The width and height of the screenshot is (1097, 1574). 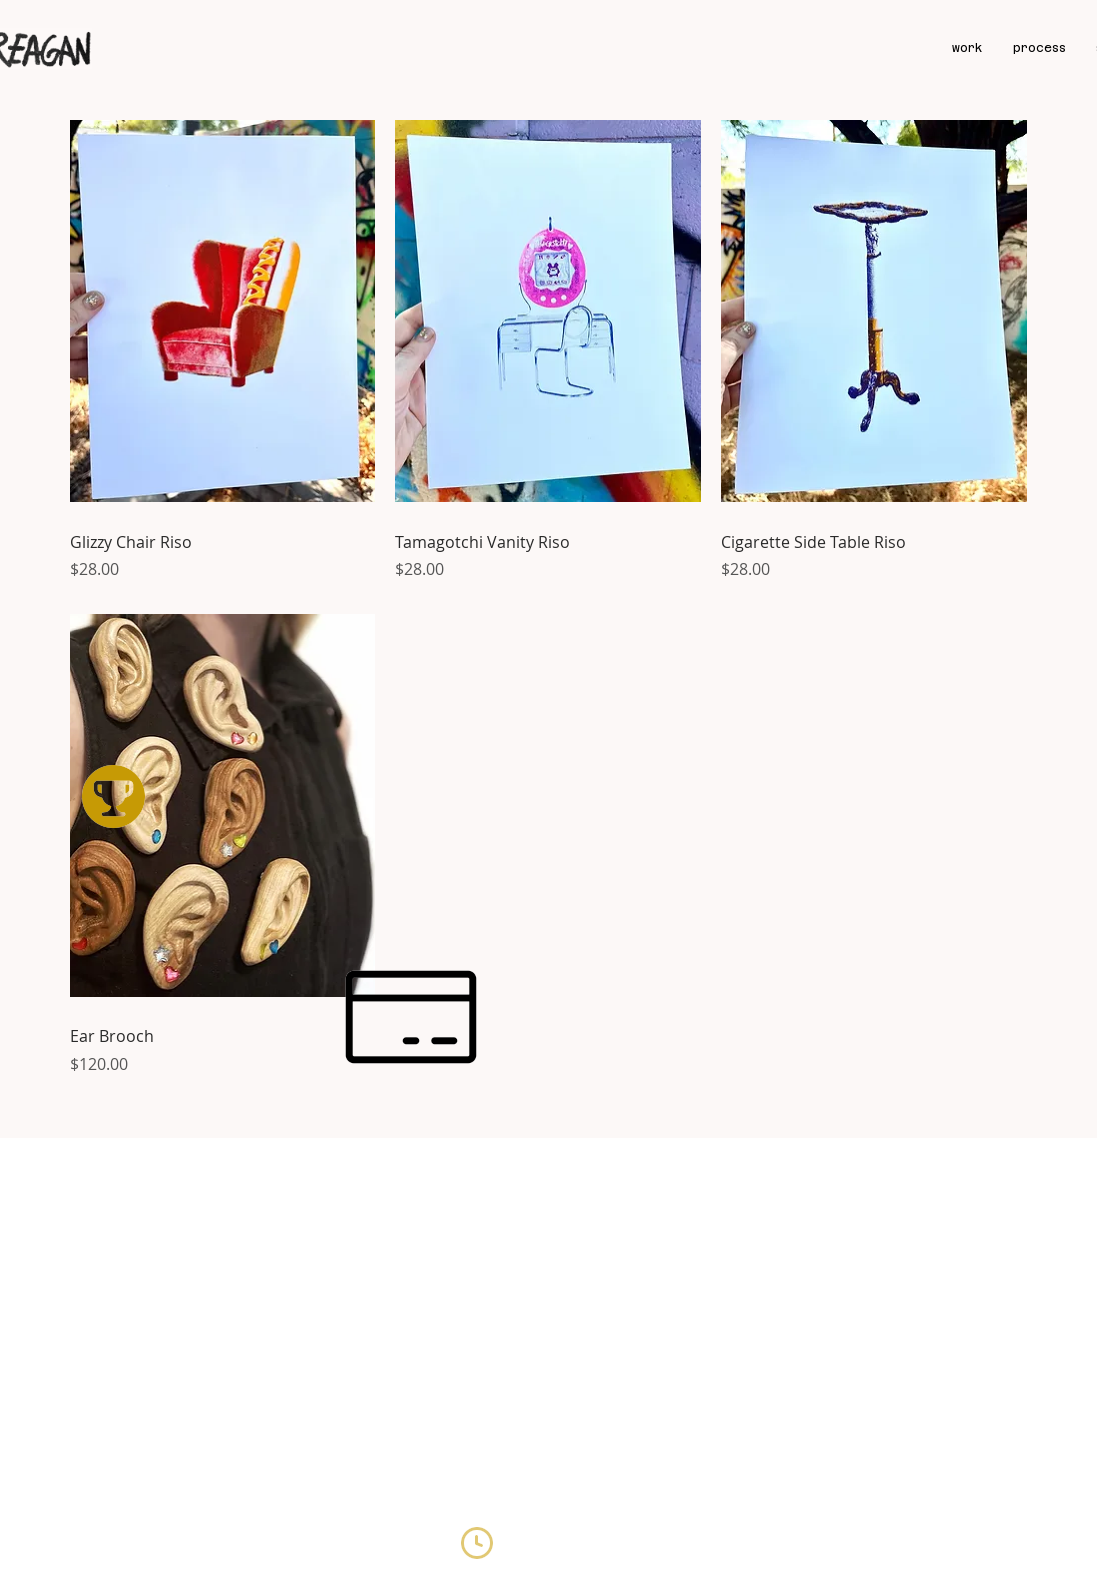 I want to click on manage payment methods, so click(x=411, y=1017).